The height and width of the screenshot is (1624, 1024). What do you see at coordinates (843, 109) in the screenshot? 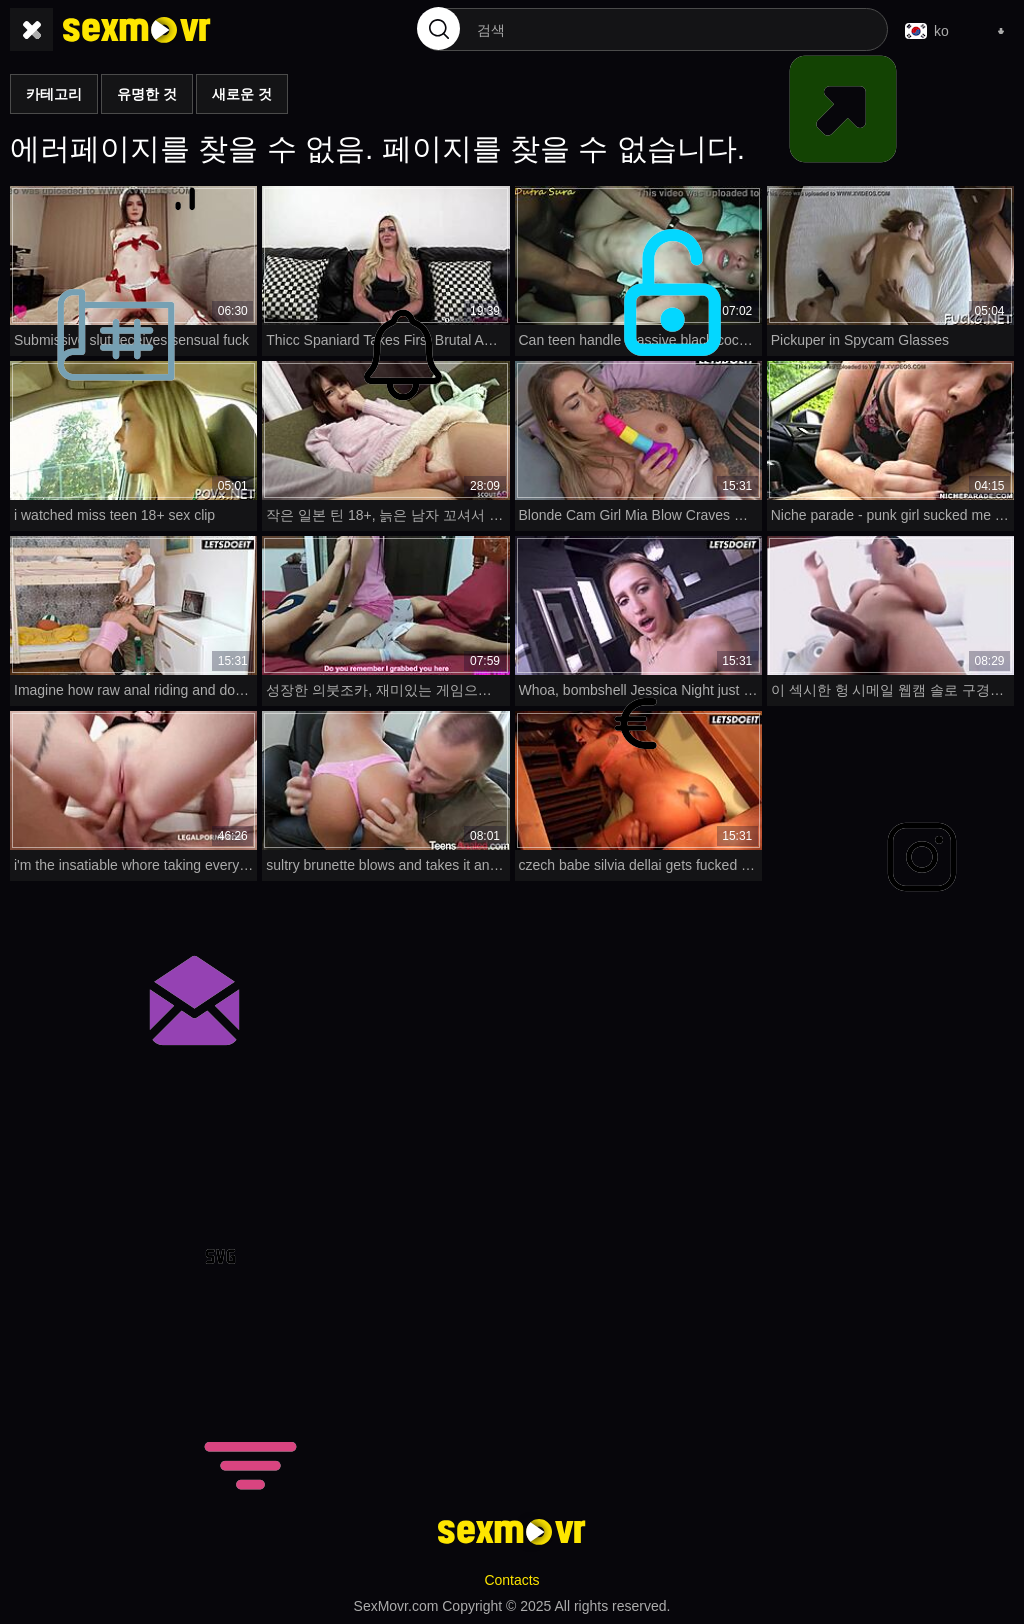
I see `open link in a new window or tab` at bounding box center [843, 109].